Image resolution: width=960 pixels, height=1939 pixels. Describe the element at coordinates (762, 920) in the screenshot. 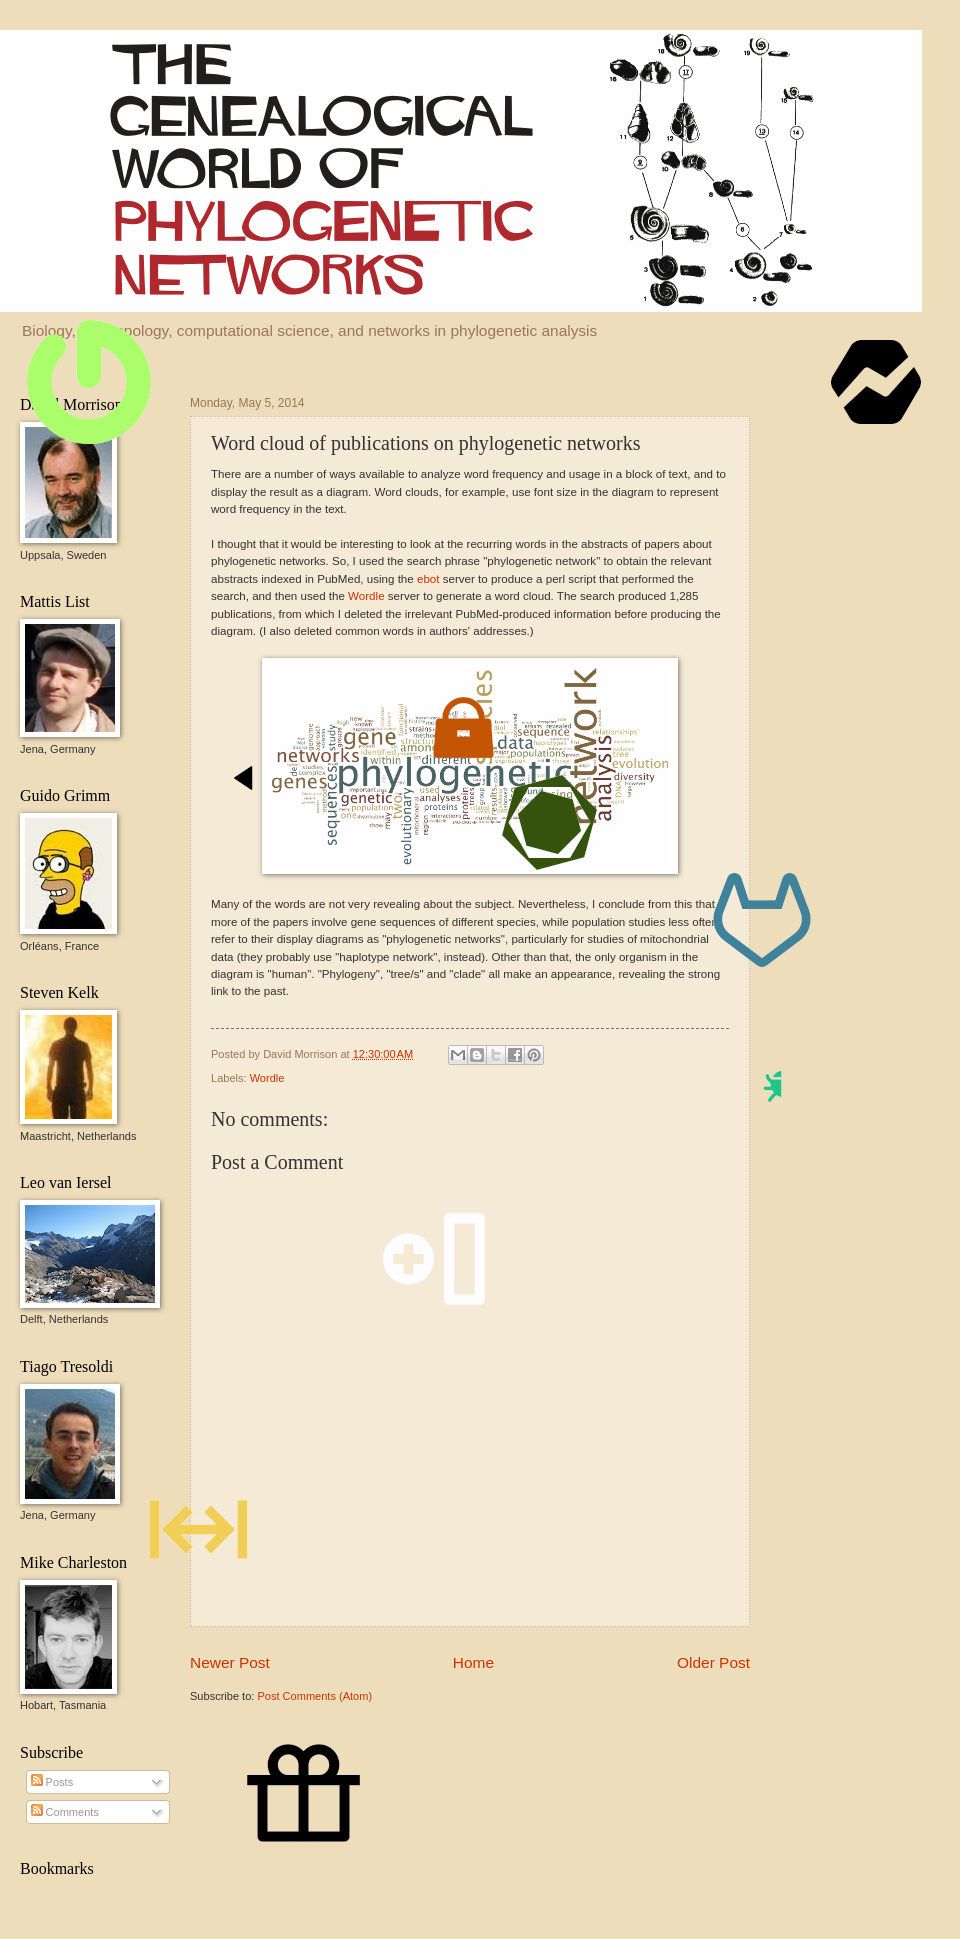

I see `open GitLab repository` at that location.